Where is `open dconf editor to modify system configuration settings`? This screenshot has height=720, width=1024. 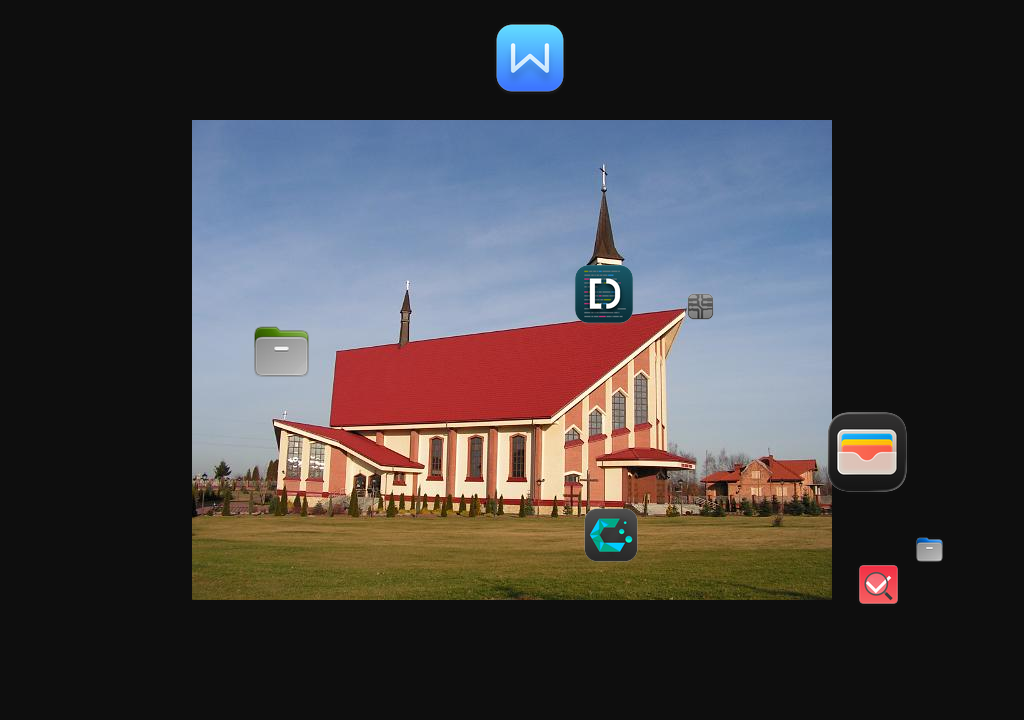
open dconf editor to modify system configuration settings is located at coordinates (878, 584).